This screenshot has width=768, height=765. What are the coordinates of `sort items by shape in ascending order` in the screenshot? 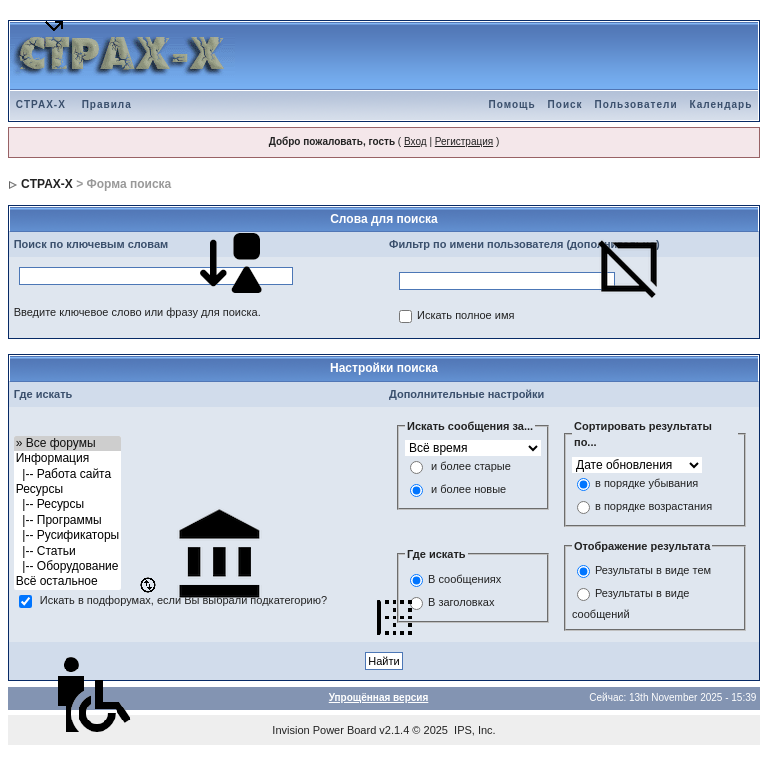 It's located at (230, 263).